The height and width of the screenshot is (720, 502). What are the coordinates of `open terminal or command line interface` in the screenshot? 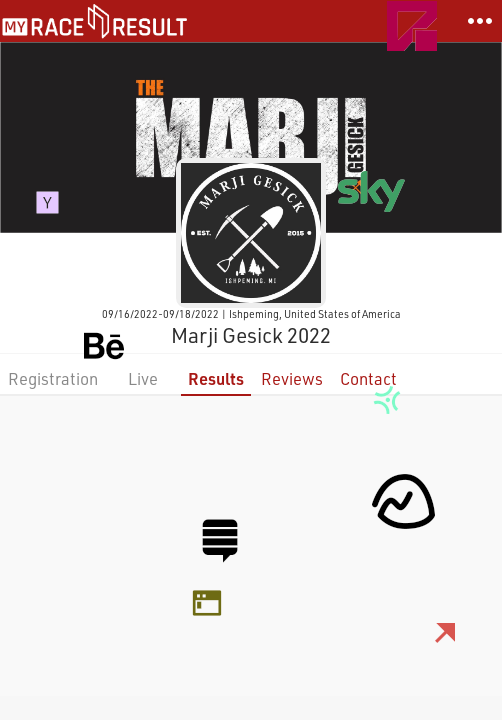 It's located at (207, 603).